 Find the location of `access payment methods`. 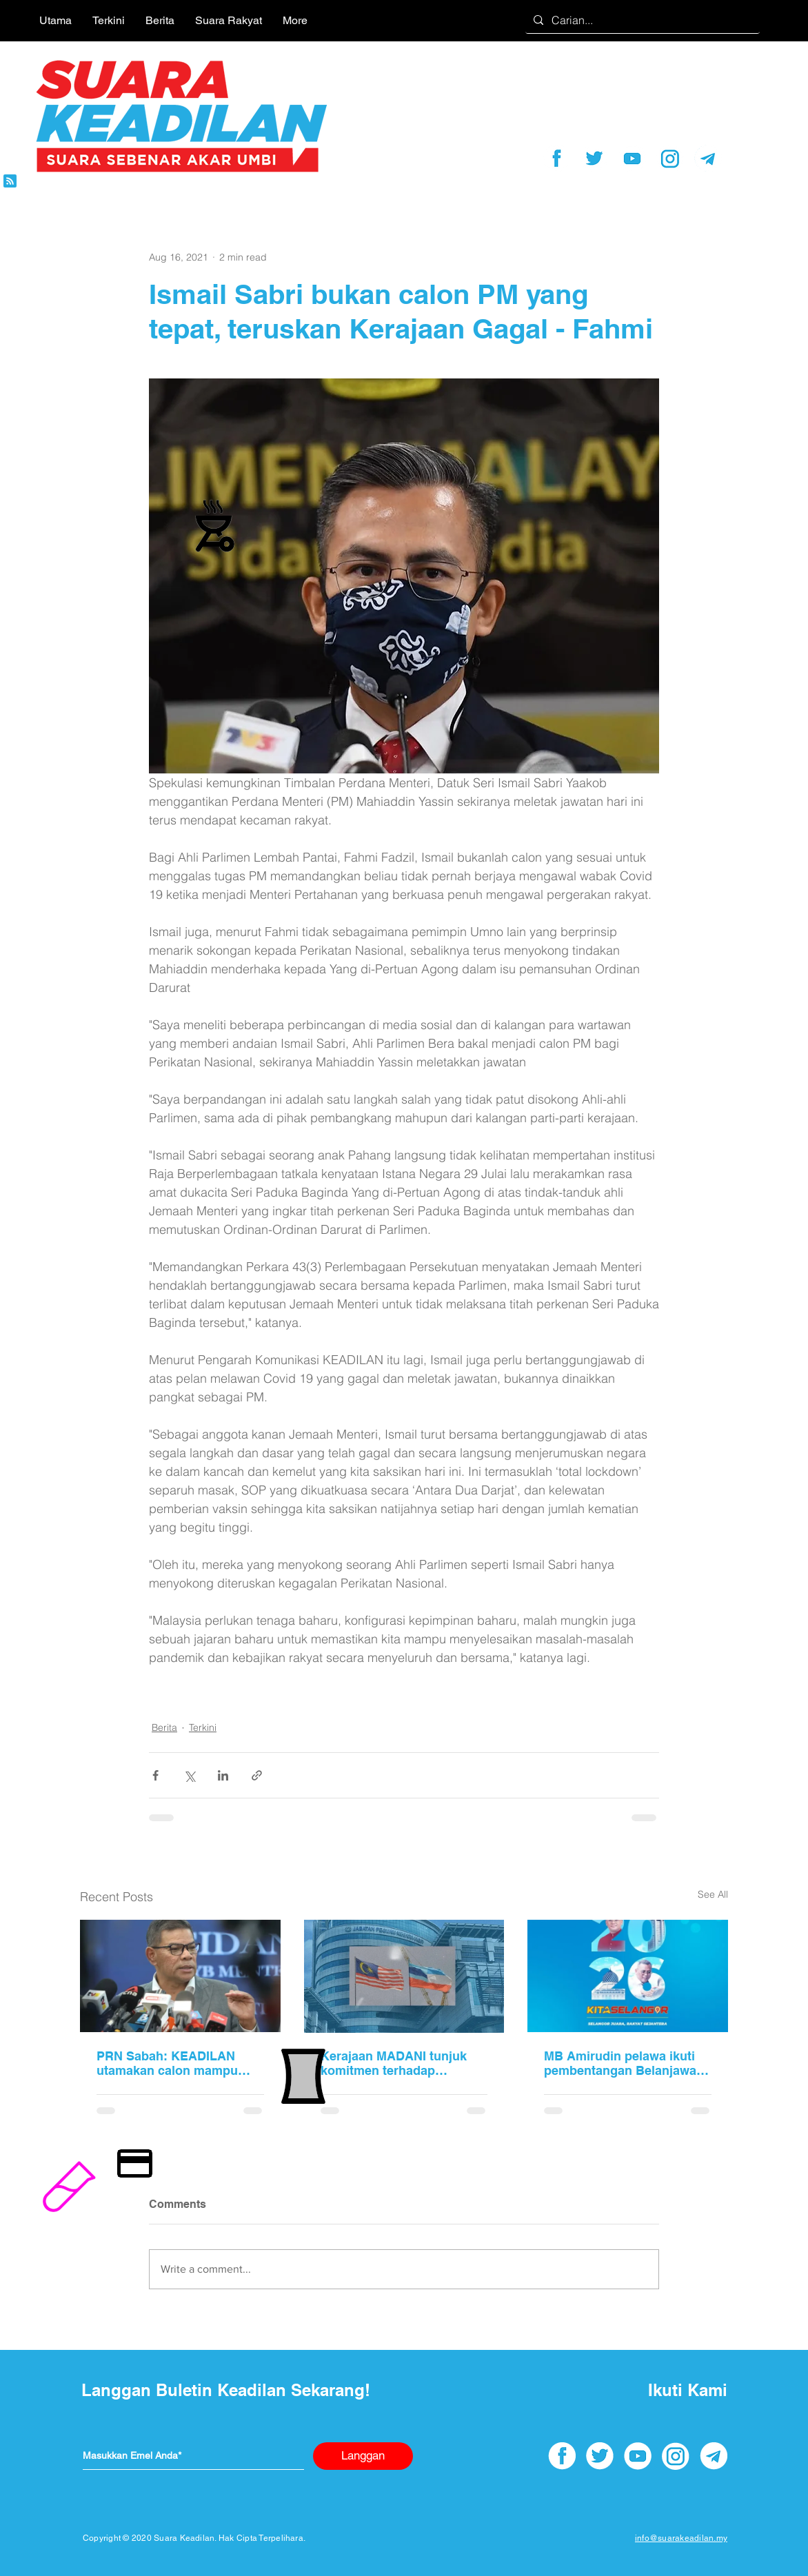

access payment methods is located at coordinates (134, 2163).